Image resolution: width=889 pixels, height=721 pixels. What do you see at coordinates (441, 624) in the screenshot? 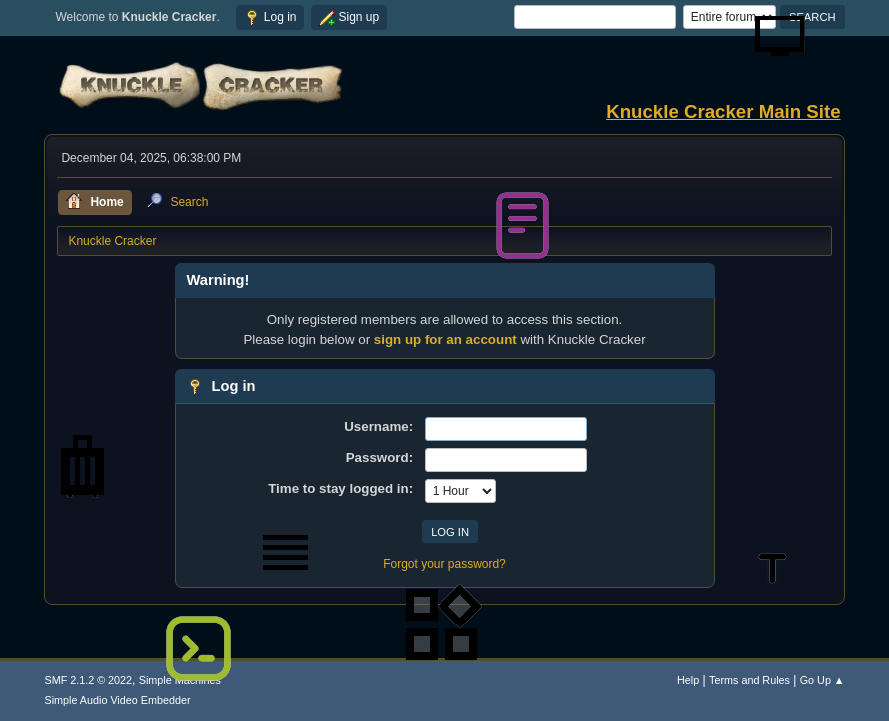
I see `access widgets or app shortcuts` at bounding box center [441, 624].